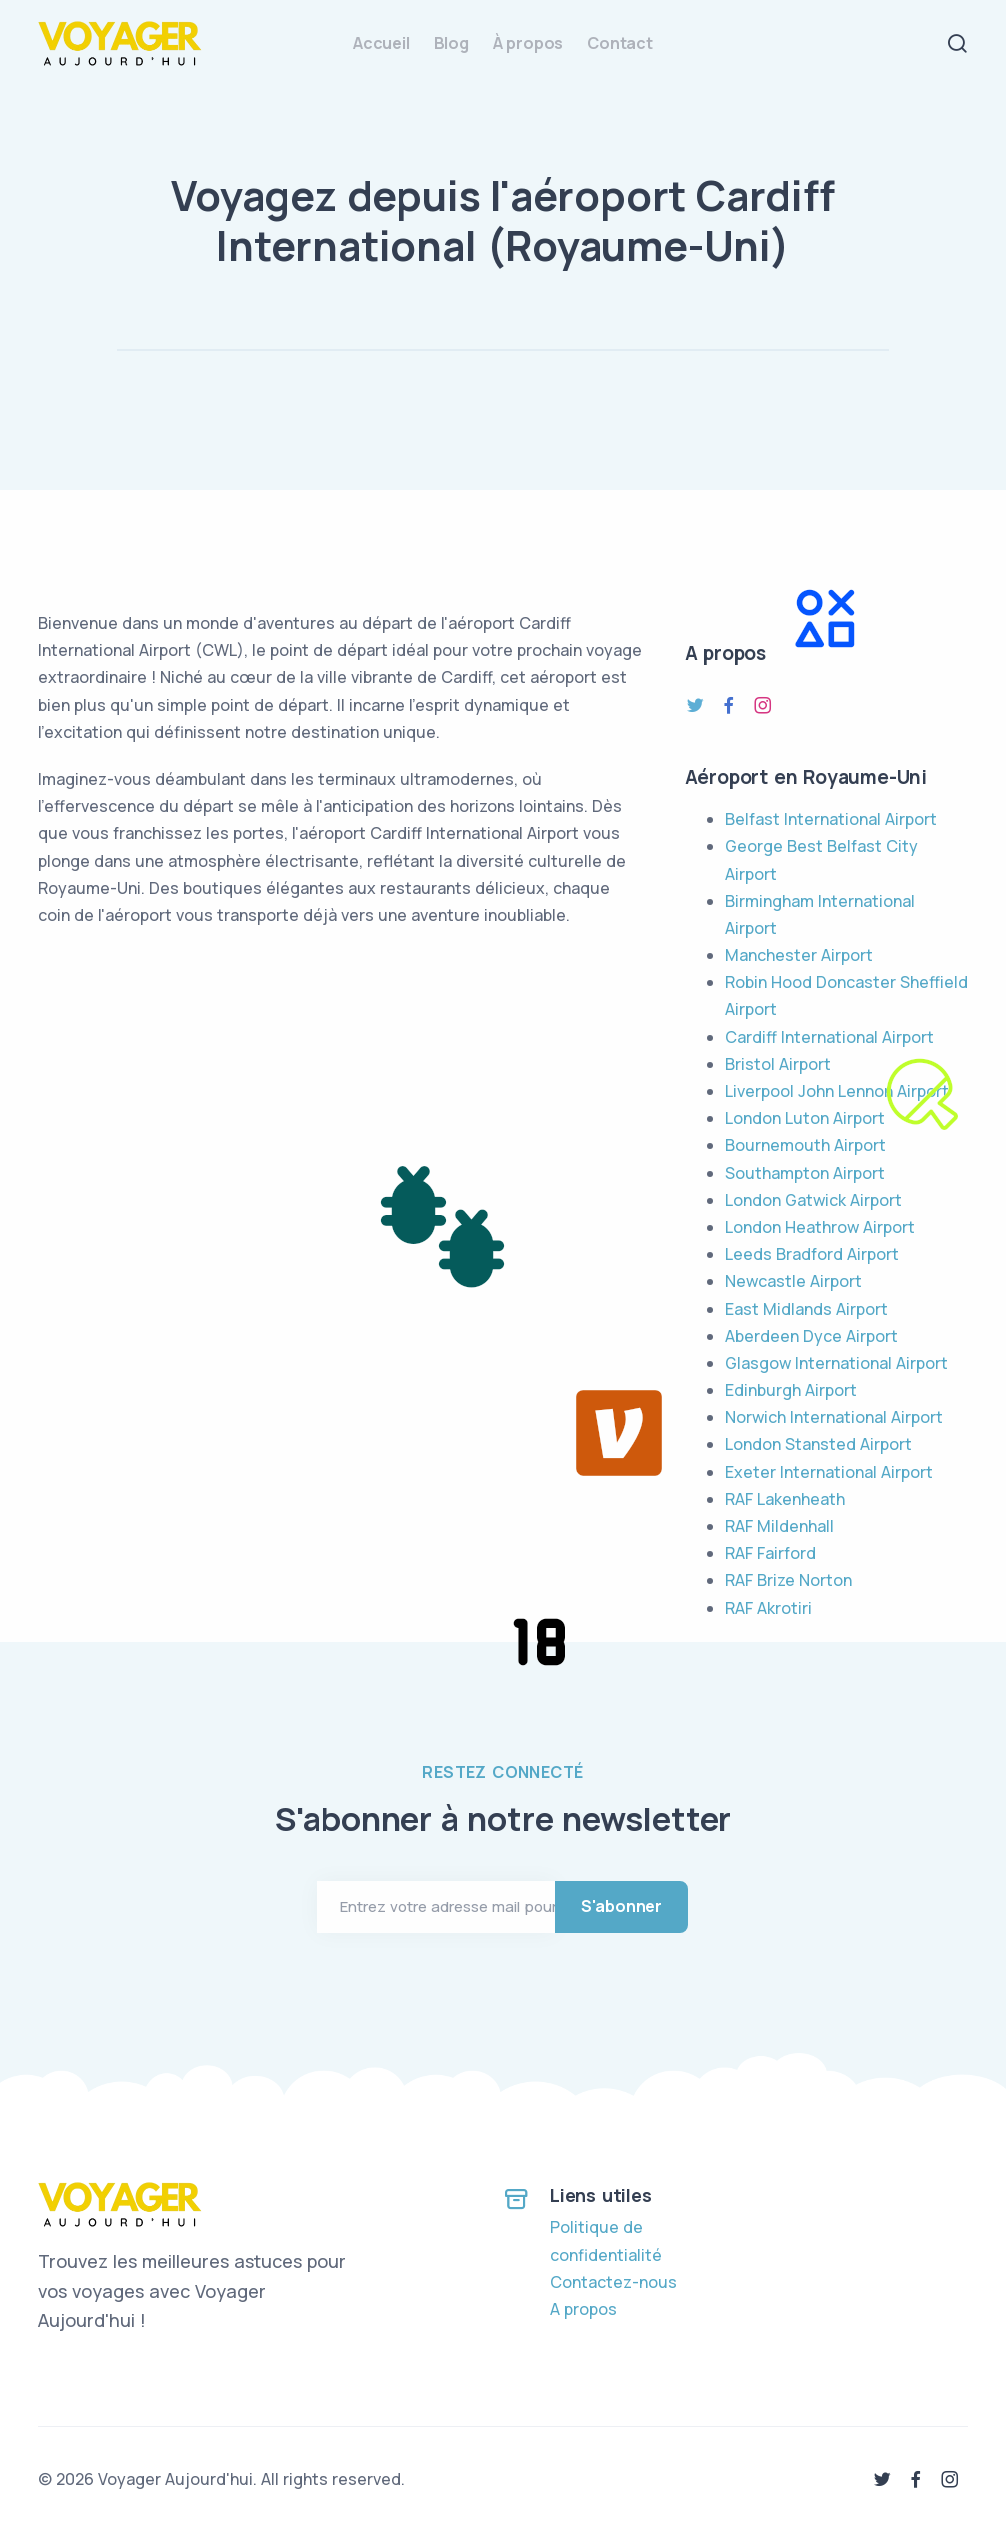  I want to click on view bug reports or known issues, so click(442, 1229).